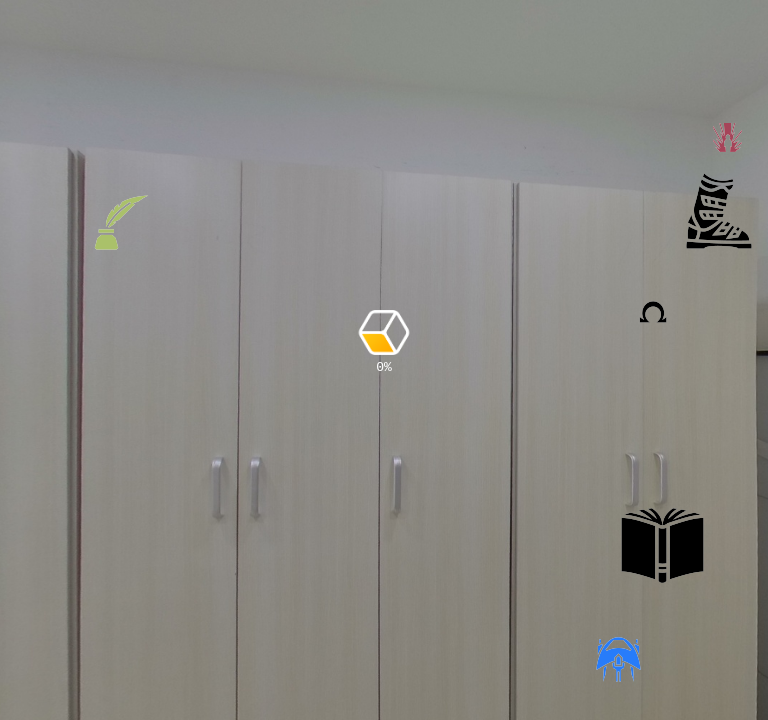 The height and width of the screenshot is (720, 768). I want to click on browse ski equipment or gear, so click(719, 211).